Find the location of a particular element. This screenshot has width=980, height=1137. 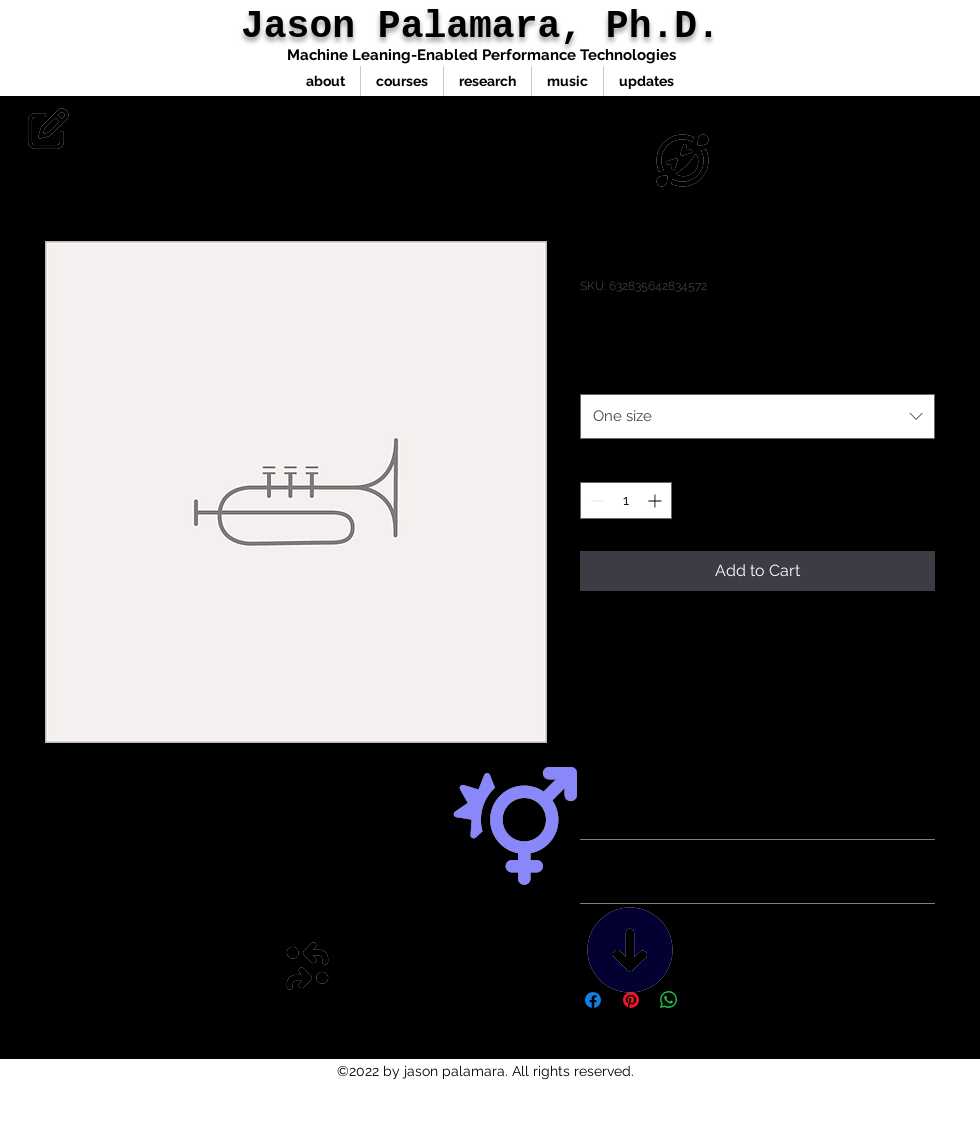

react with laughing tears emoji is located at coordinates (682, 160).